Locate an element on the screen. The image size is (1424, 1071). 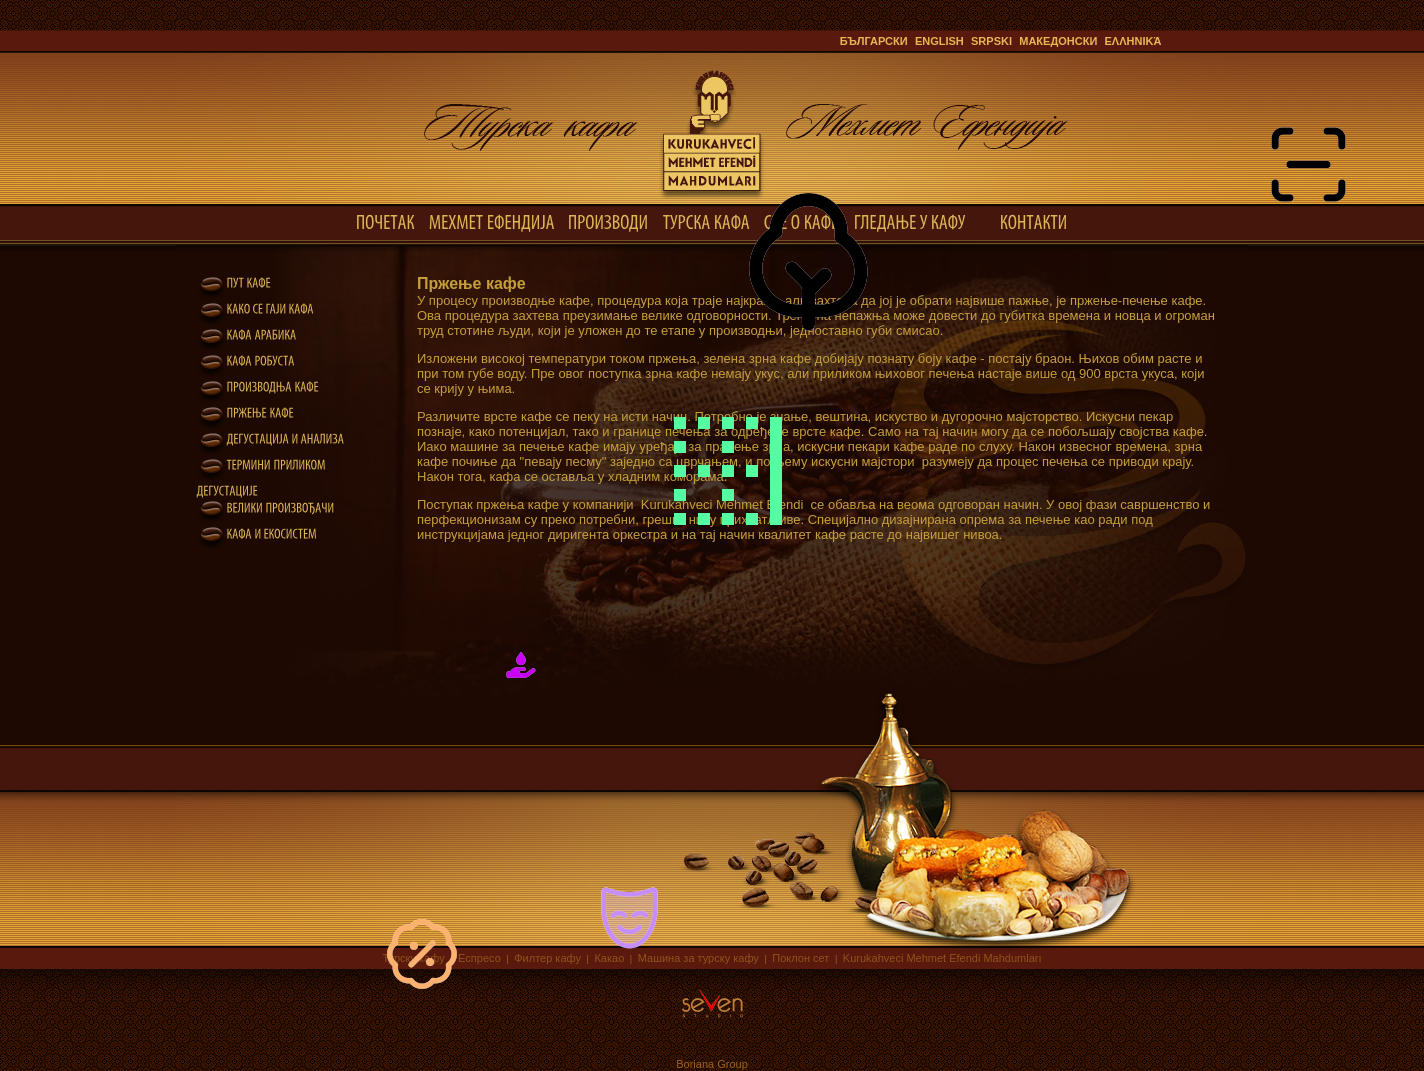
scan a barcode or QR code is located at coordinates (1308, 164).